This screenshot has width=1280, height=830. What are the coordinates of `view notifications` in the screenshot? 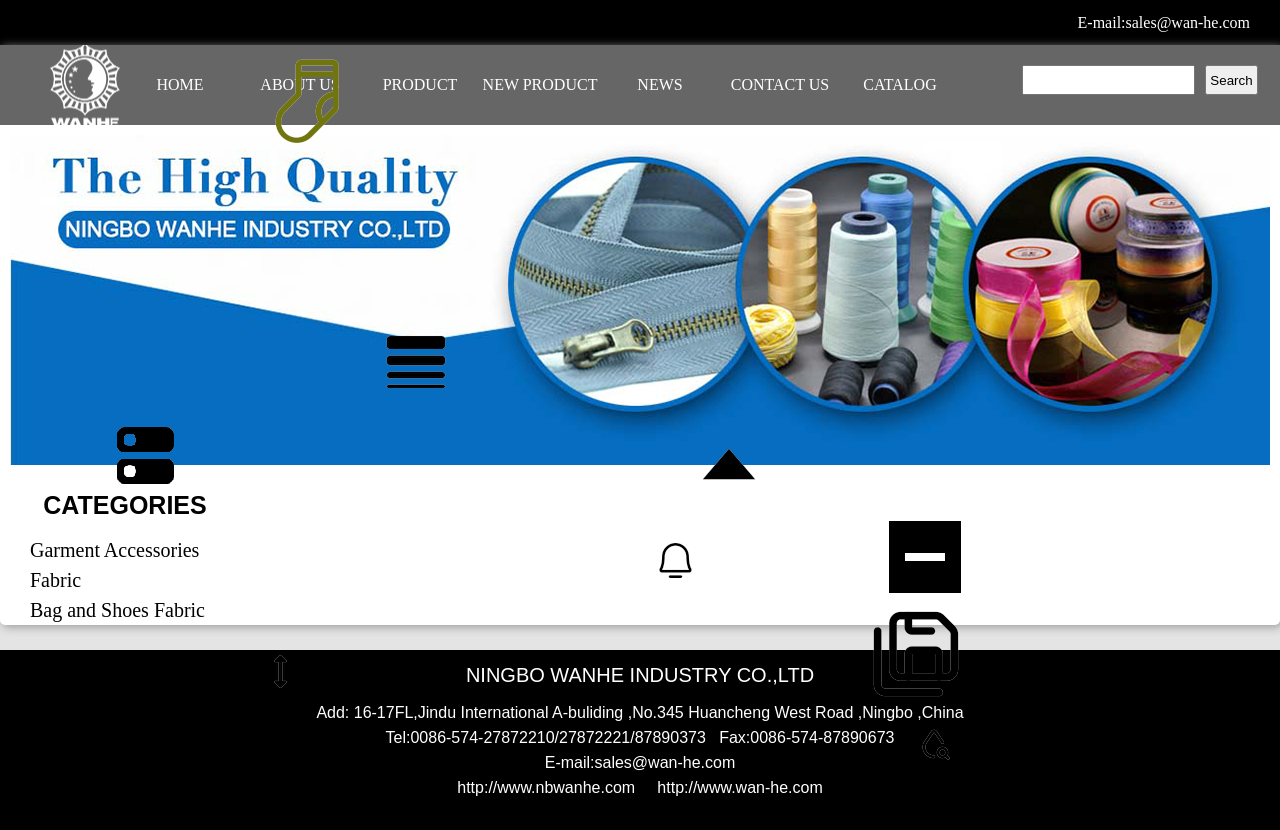 It's located at (675, 560).